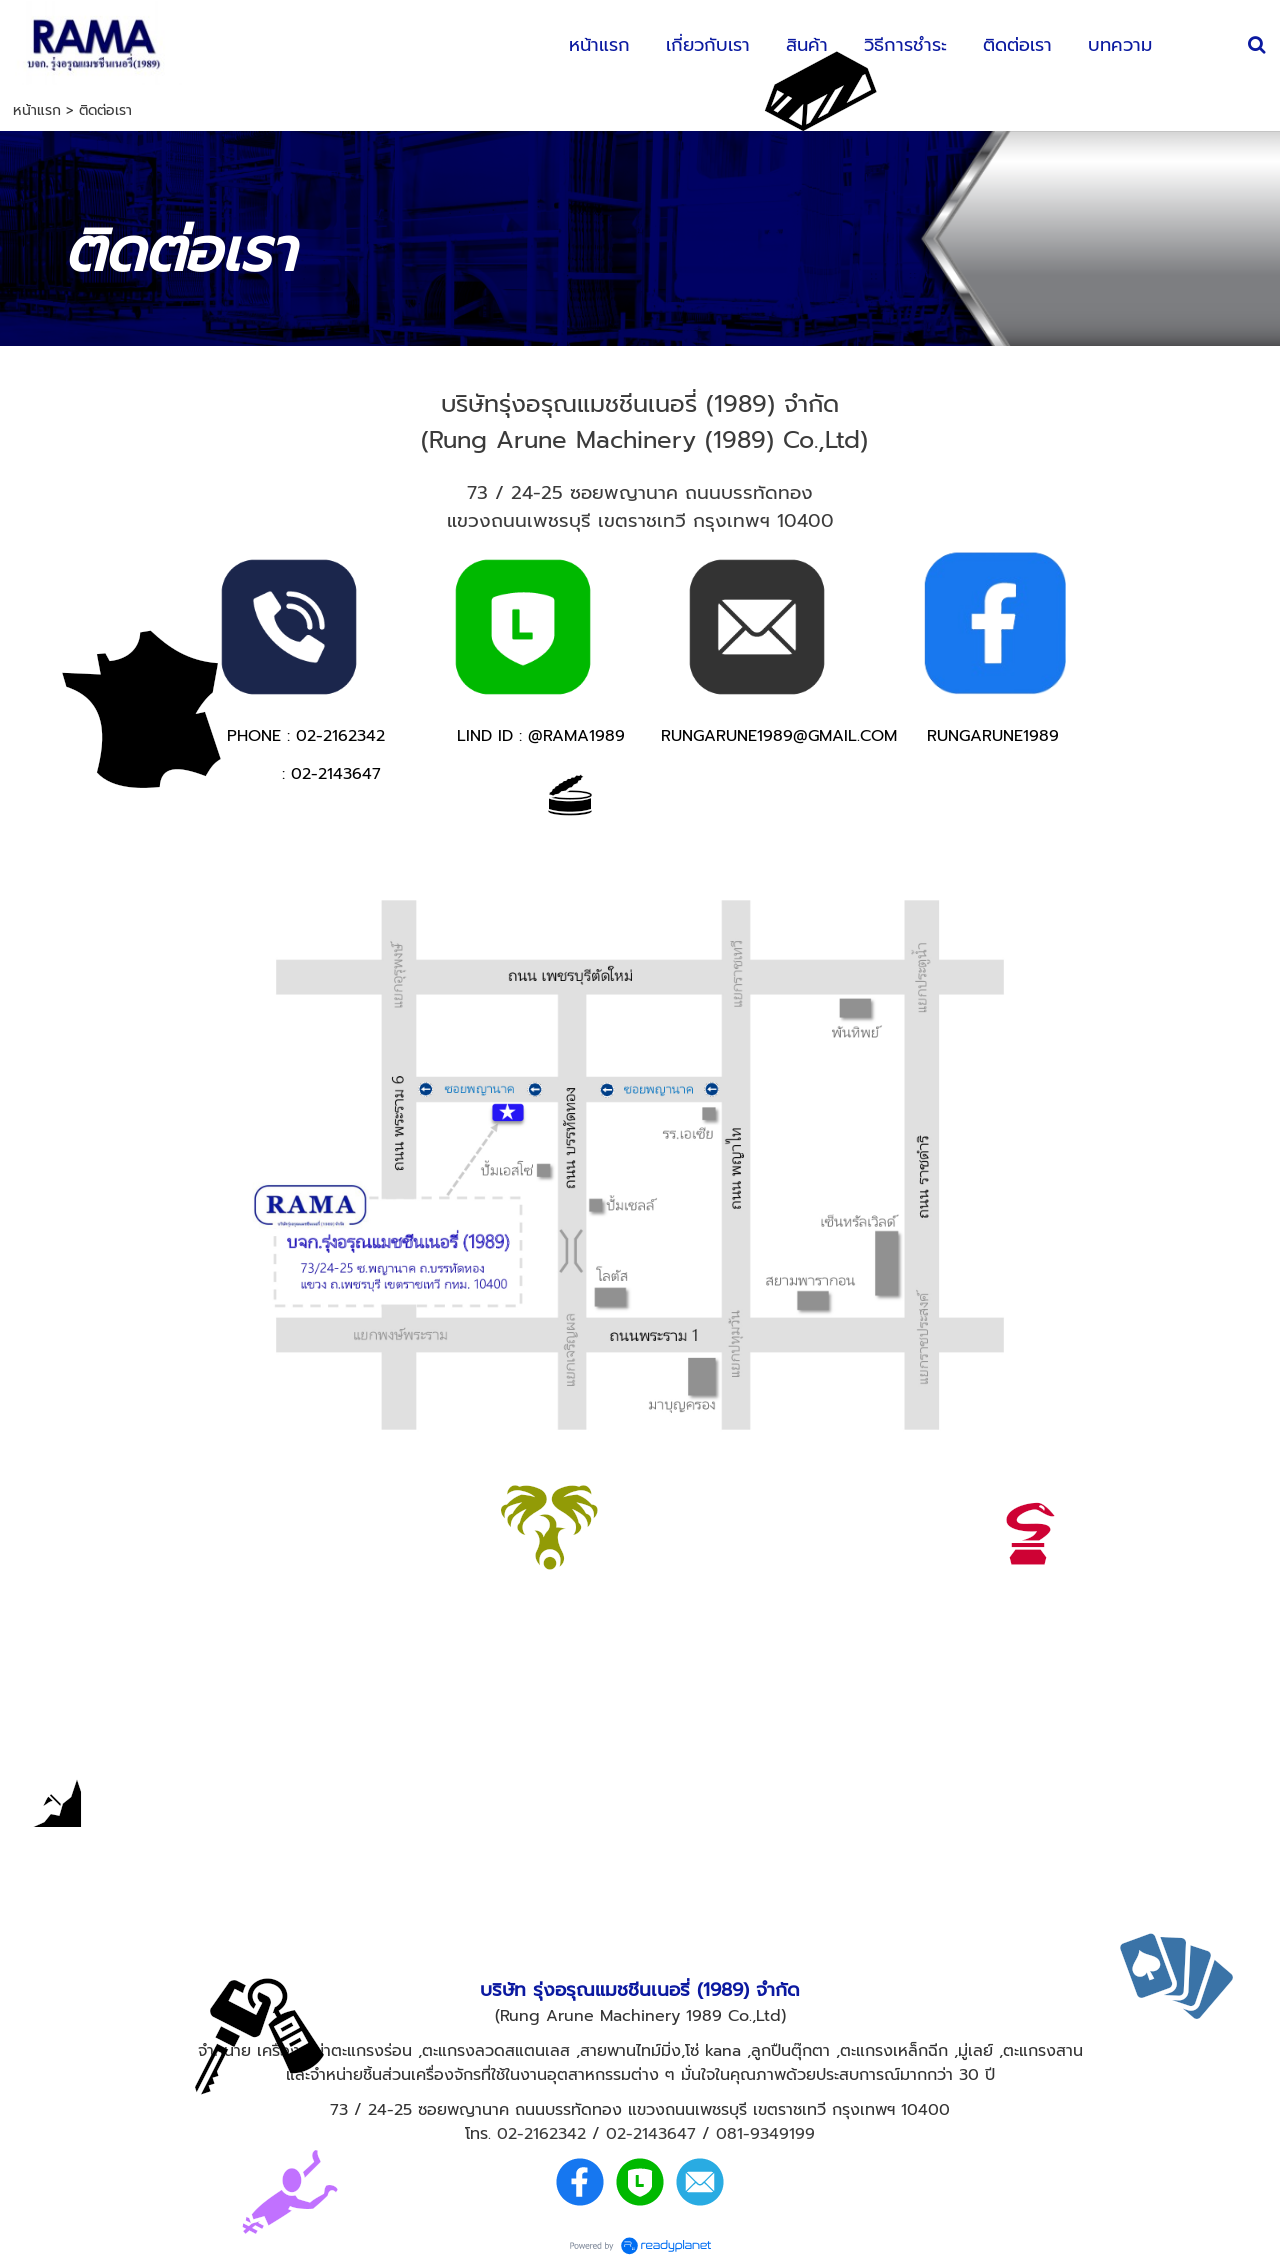 The image size is (1280, 2262). Describe the element at coordinates (821, 92) in the screenshot. I see `represents metal or raw material resources in a game` at that location.